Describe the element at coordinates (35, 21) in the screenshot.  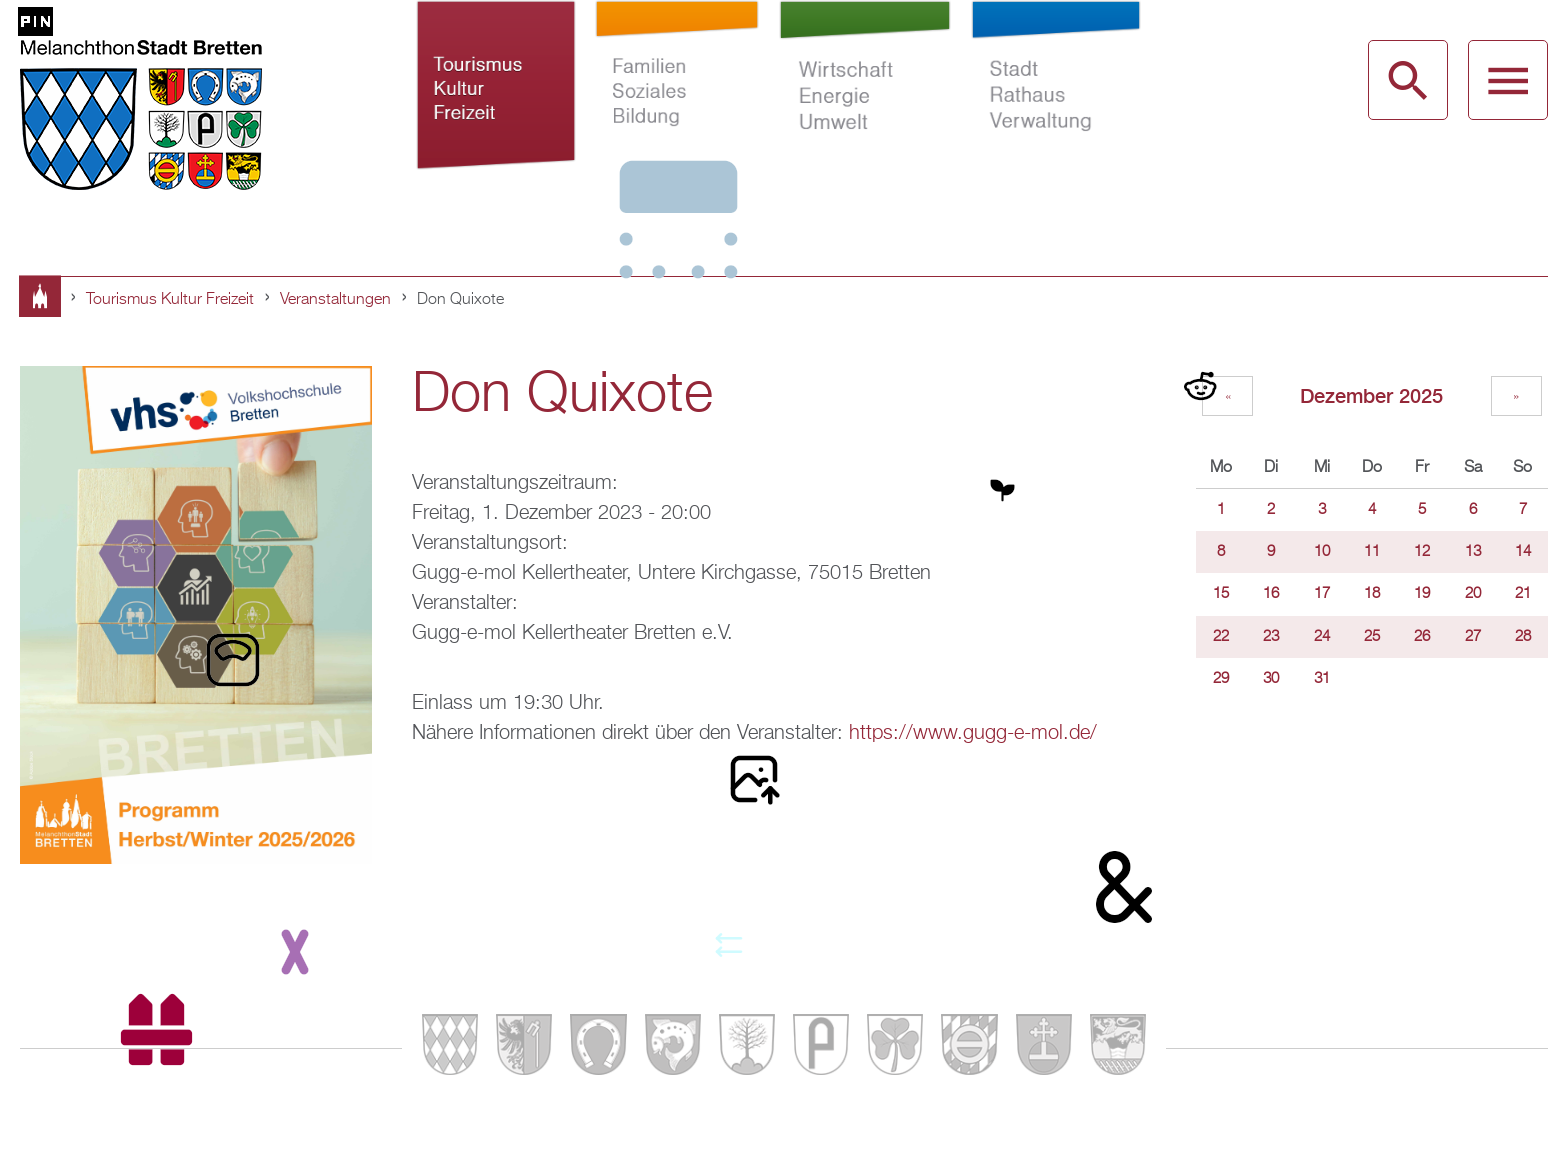
I see `indicates PIN code entry required` at that location.